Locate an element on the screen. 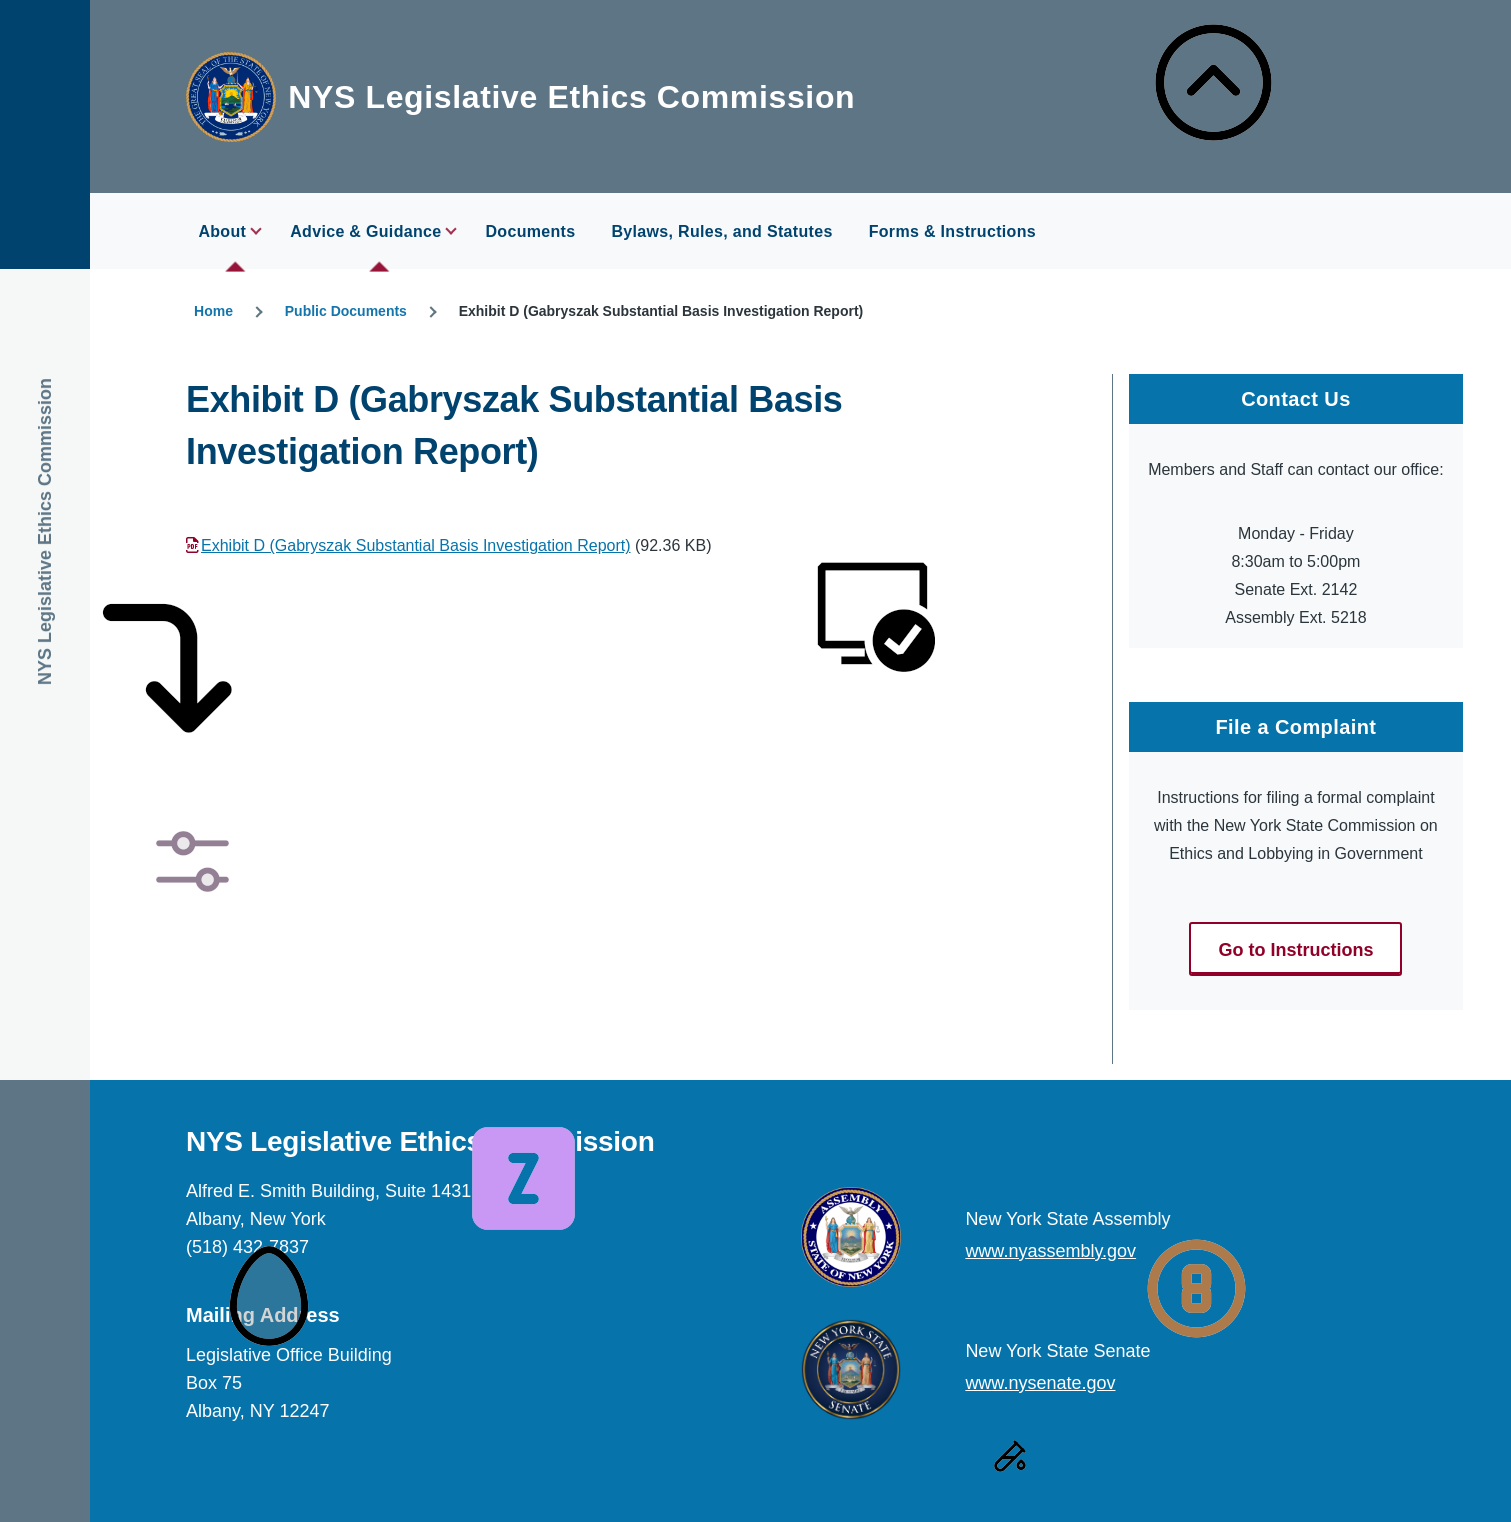 This screenshot has height=1522, width=1511. indicates step 8 in a multi-step process is located at coordinates (1196, 1288).